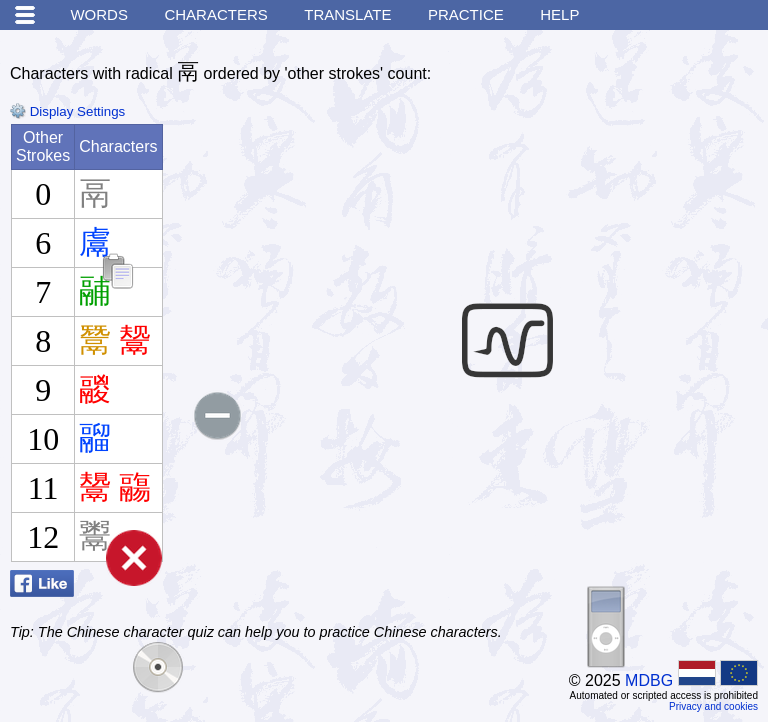 The width and height of the screenshot is (768, 722). What do you see at coordinates (158, 667) in the screenshot?
I see `indicates a DVD+R disc drive or media` at bounding box center [158, 667].